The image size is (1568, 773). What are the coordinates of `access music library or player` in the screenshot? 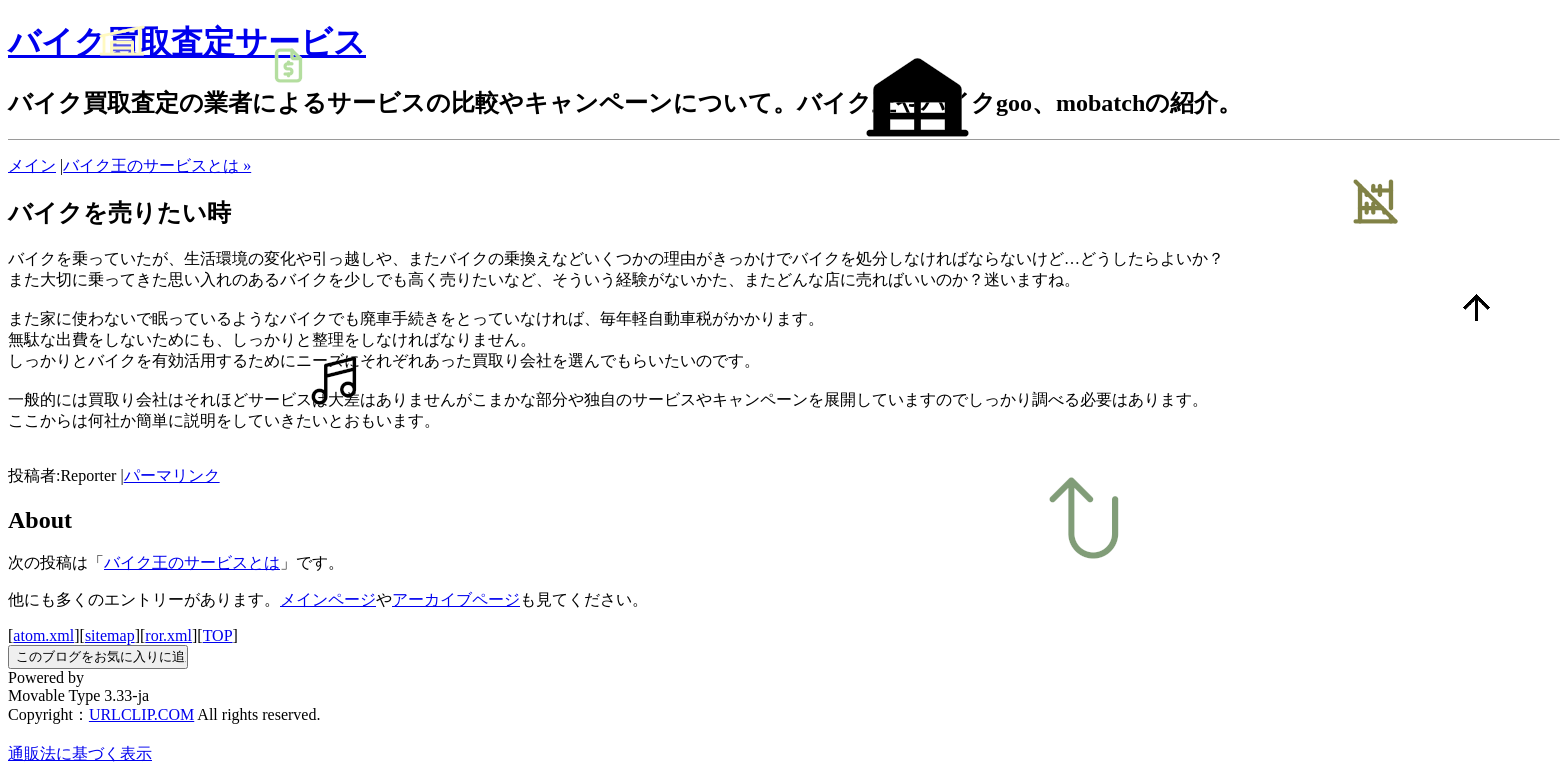 It's located at (336, 381).